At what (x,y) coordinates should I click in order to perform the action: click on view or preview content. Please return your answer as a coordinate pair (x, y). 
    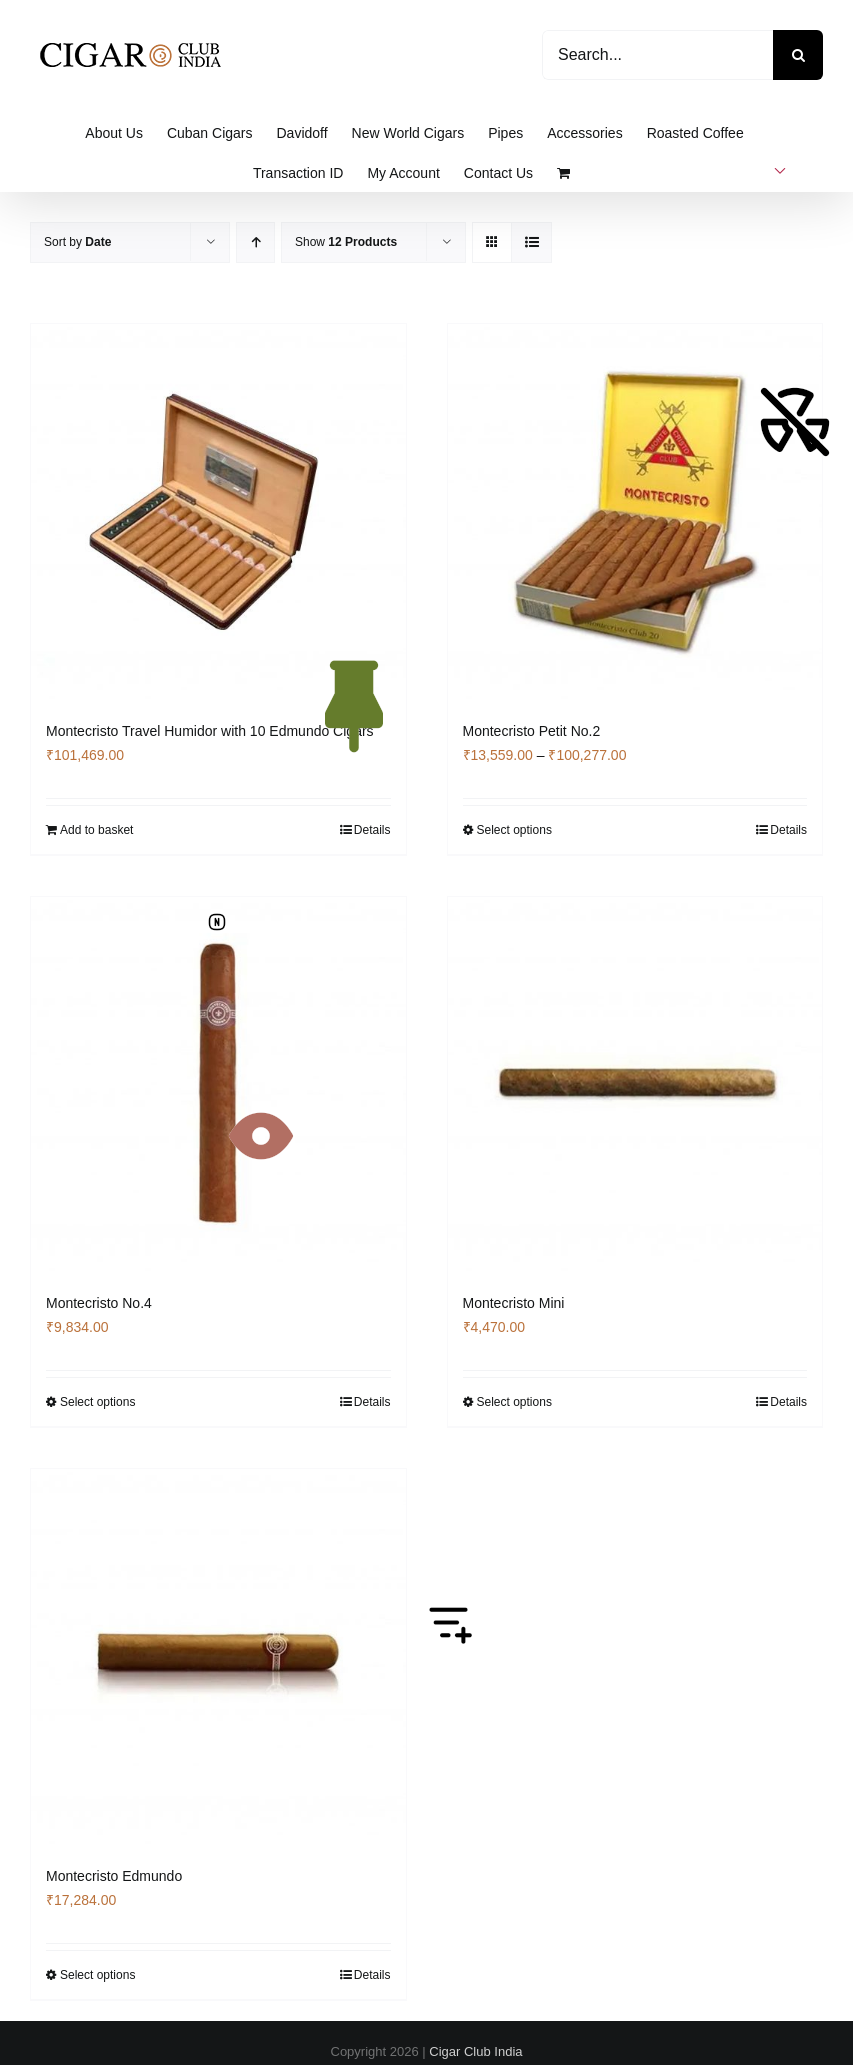
    Looking at the image, I should click on (261, 1136).